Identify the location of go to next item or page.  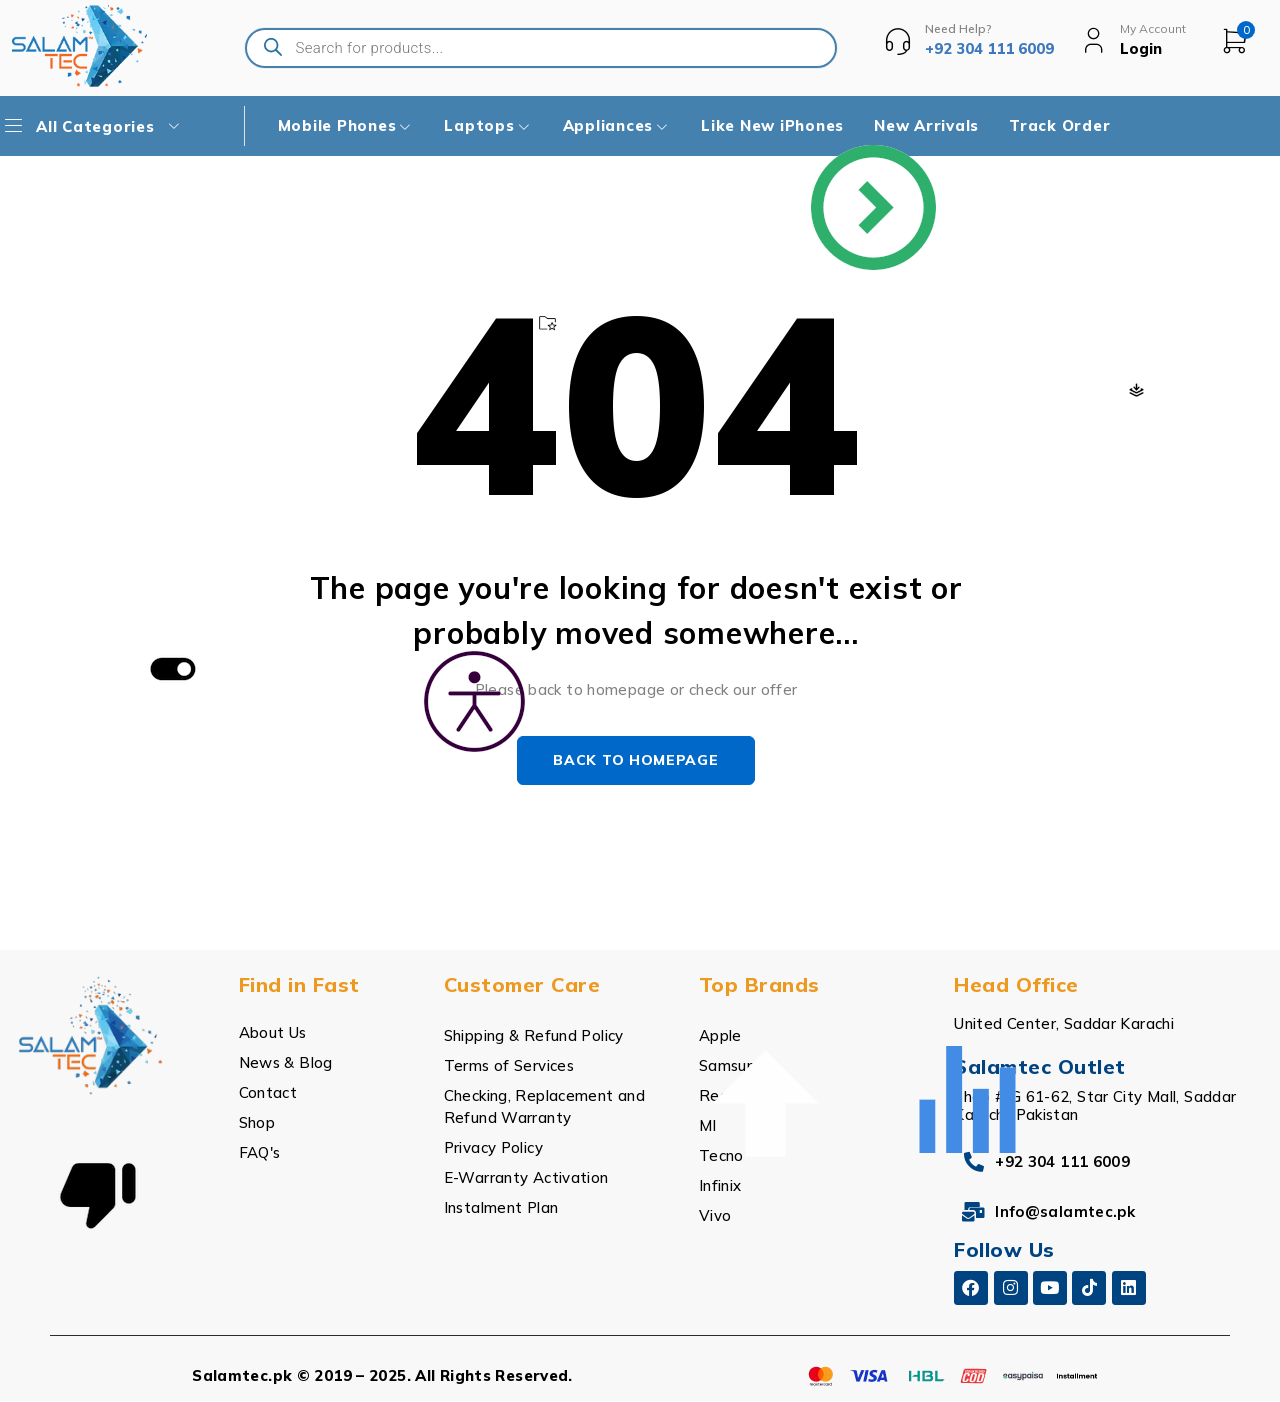
(873, 207).